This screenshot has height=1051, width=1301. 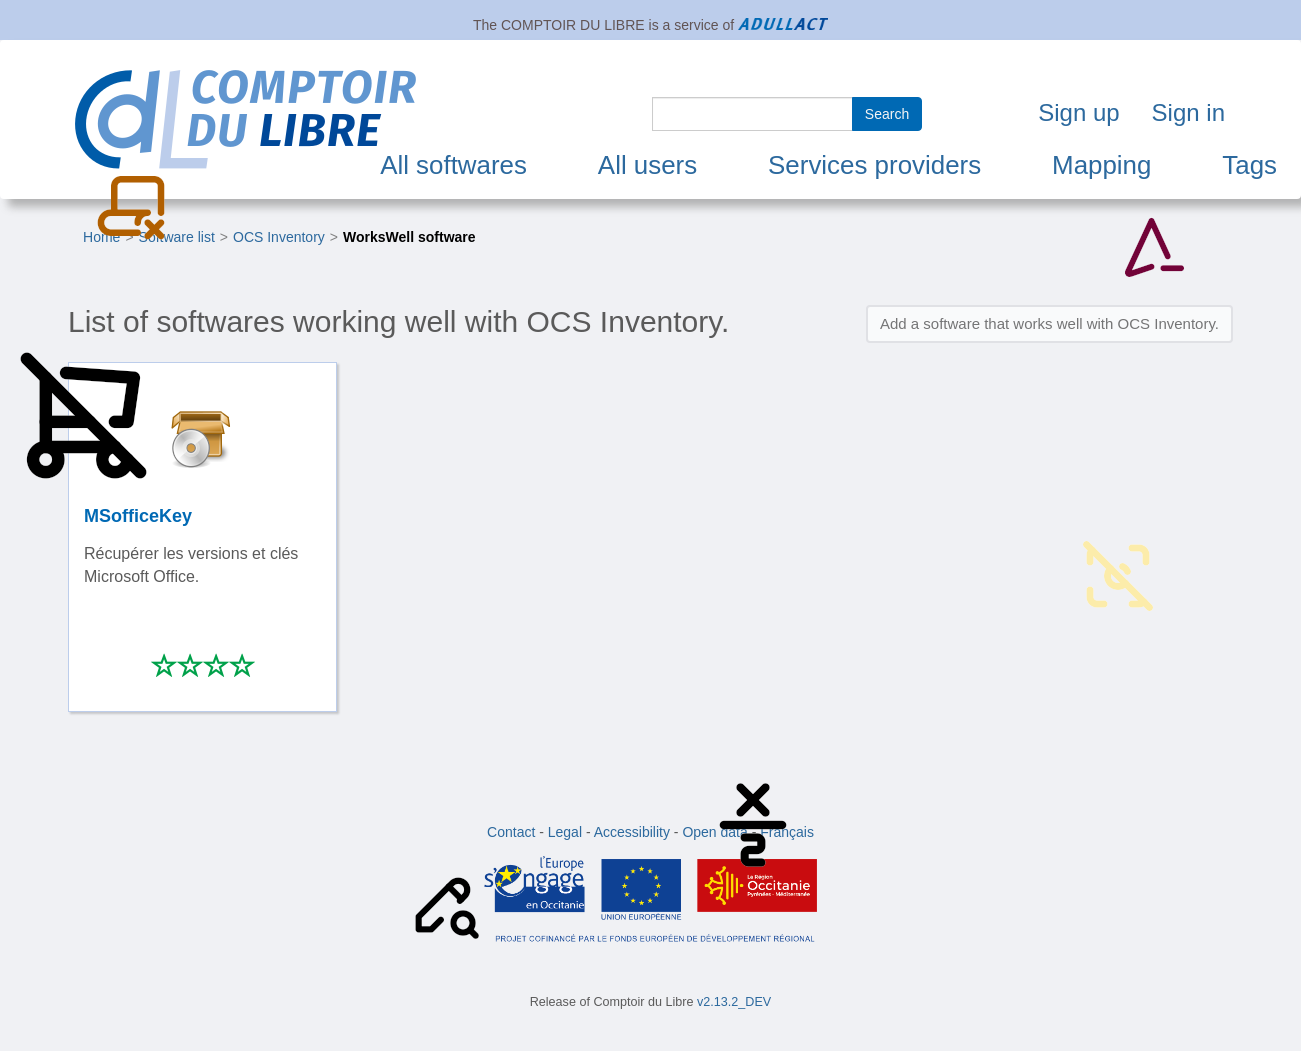 What do you see at coordinates (131, 206) in the screenshot?
I see `remove or delete a script` at bounding box center [131, 206].